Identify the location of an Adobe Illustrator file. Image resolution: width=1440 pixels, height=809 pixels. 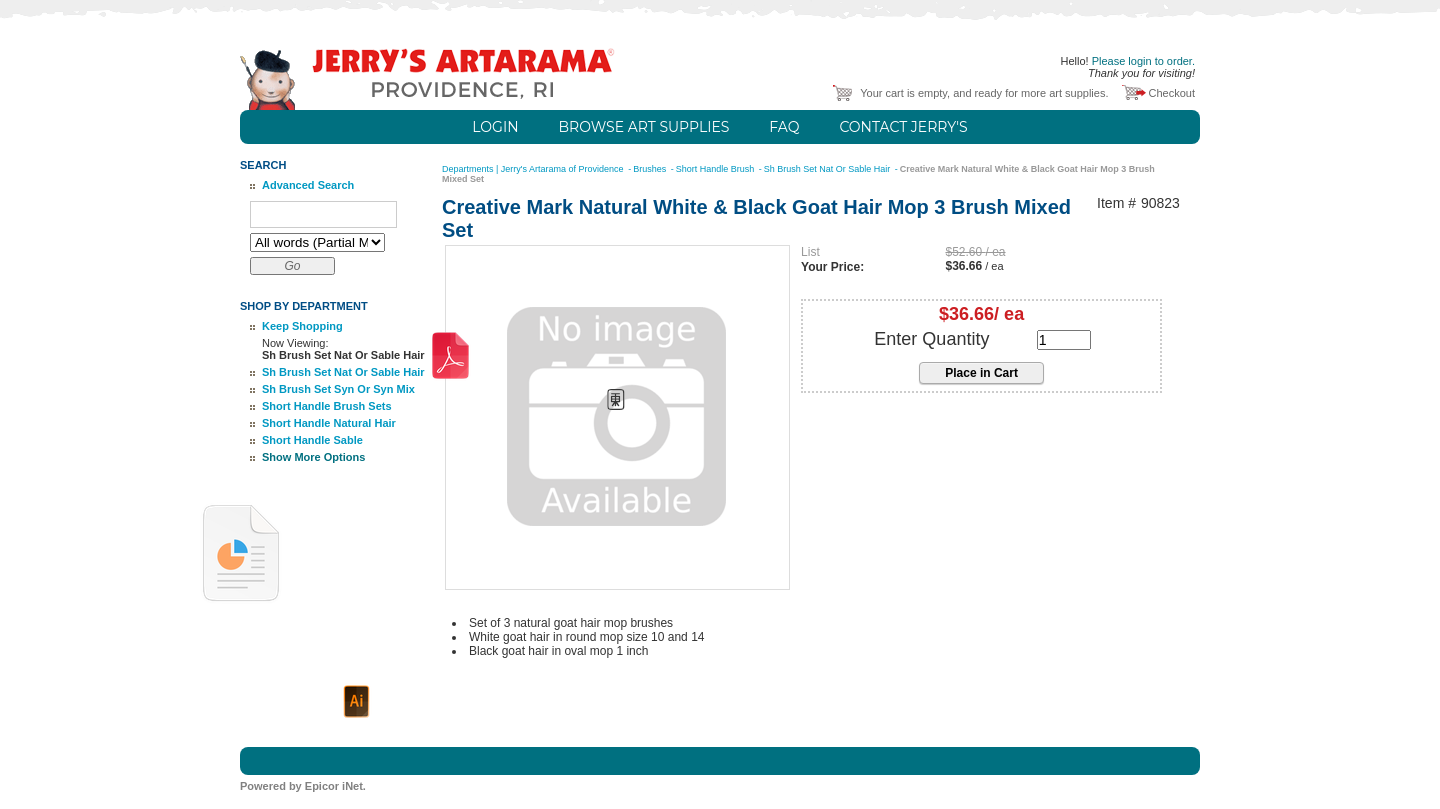
(356, 701).